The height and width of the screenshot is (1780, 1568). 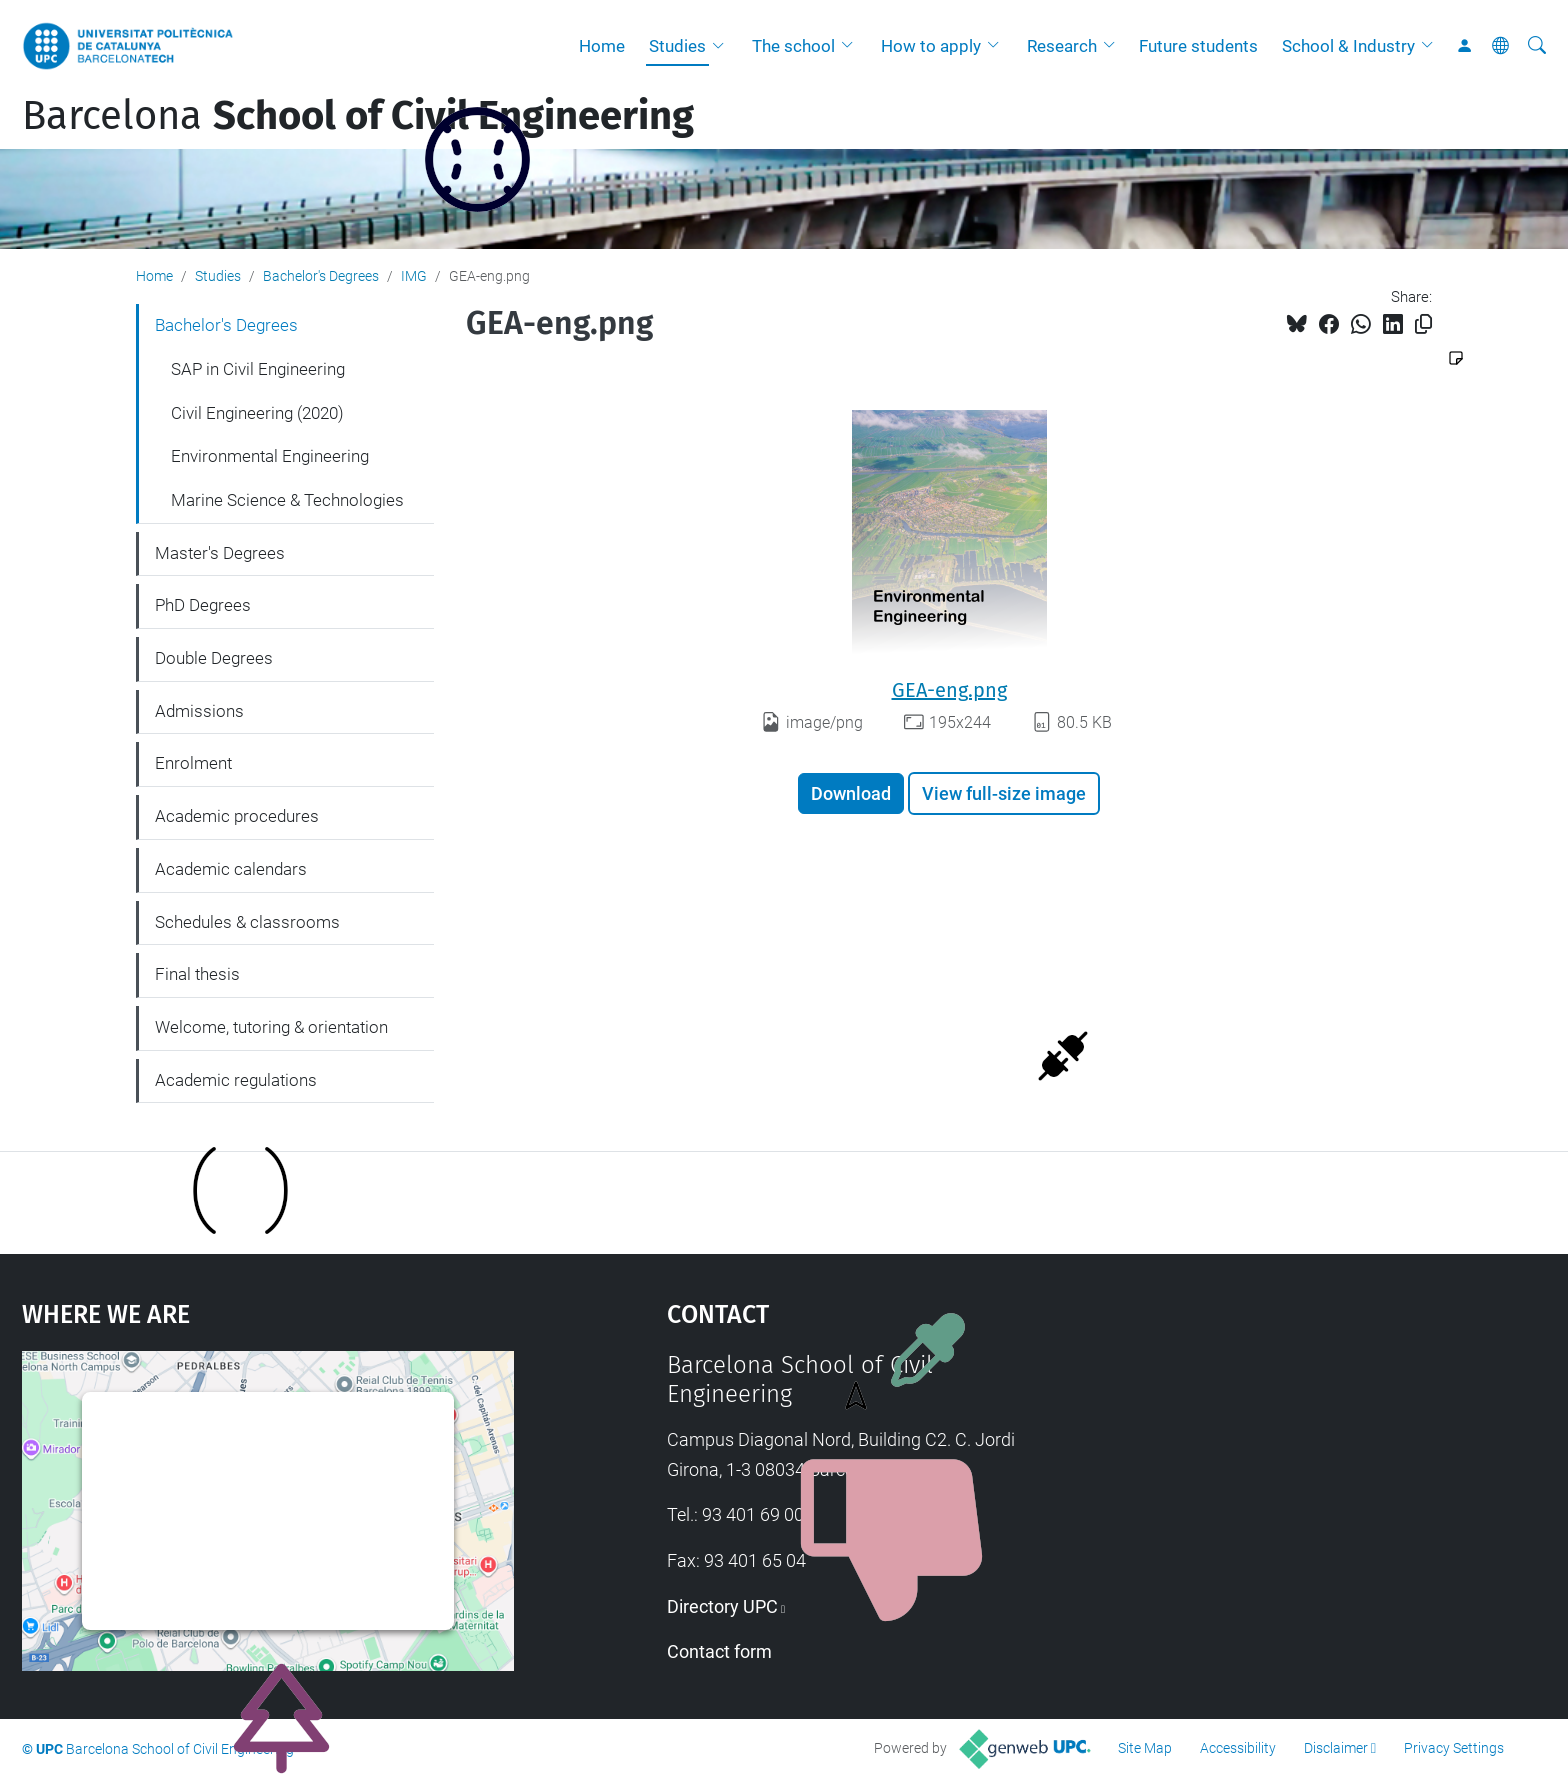 I want to click on insert parentheses or brackets in text, so click(x=240, y=1190).